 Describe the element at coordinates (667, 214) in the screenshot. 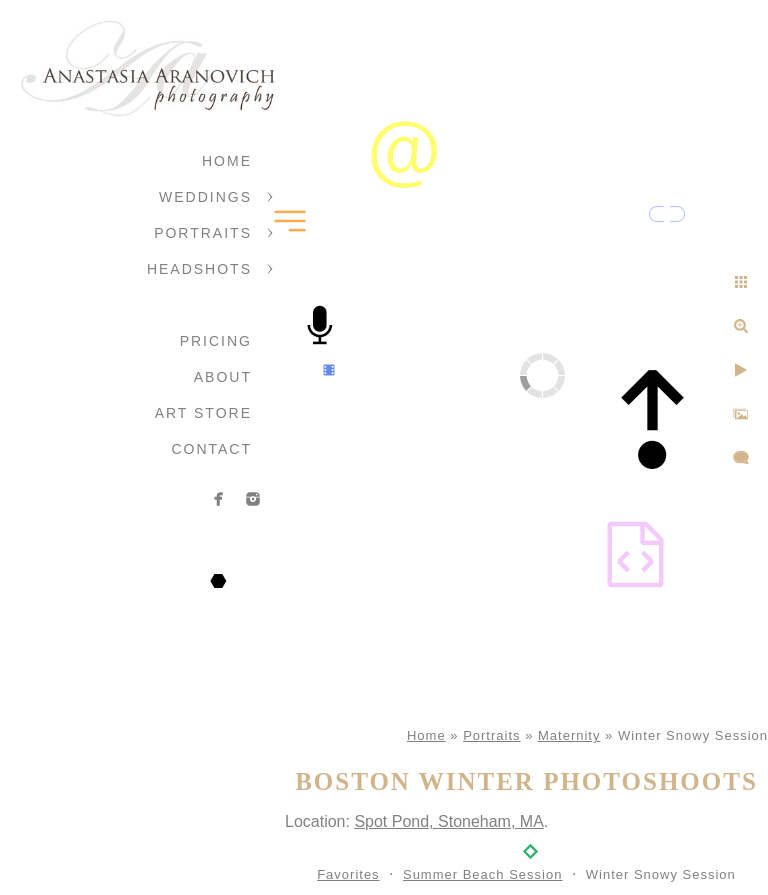

I see `unlink or disconnect a linked item` at that location.